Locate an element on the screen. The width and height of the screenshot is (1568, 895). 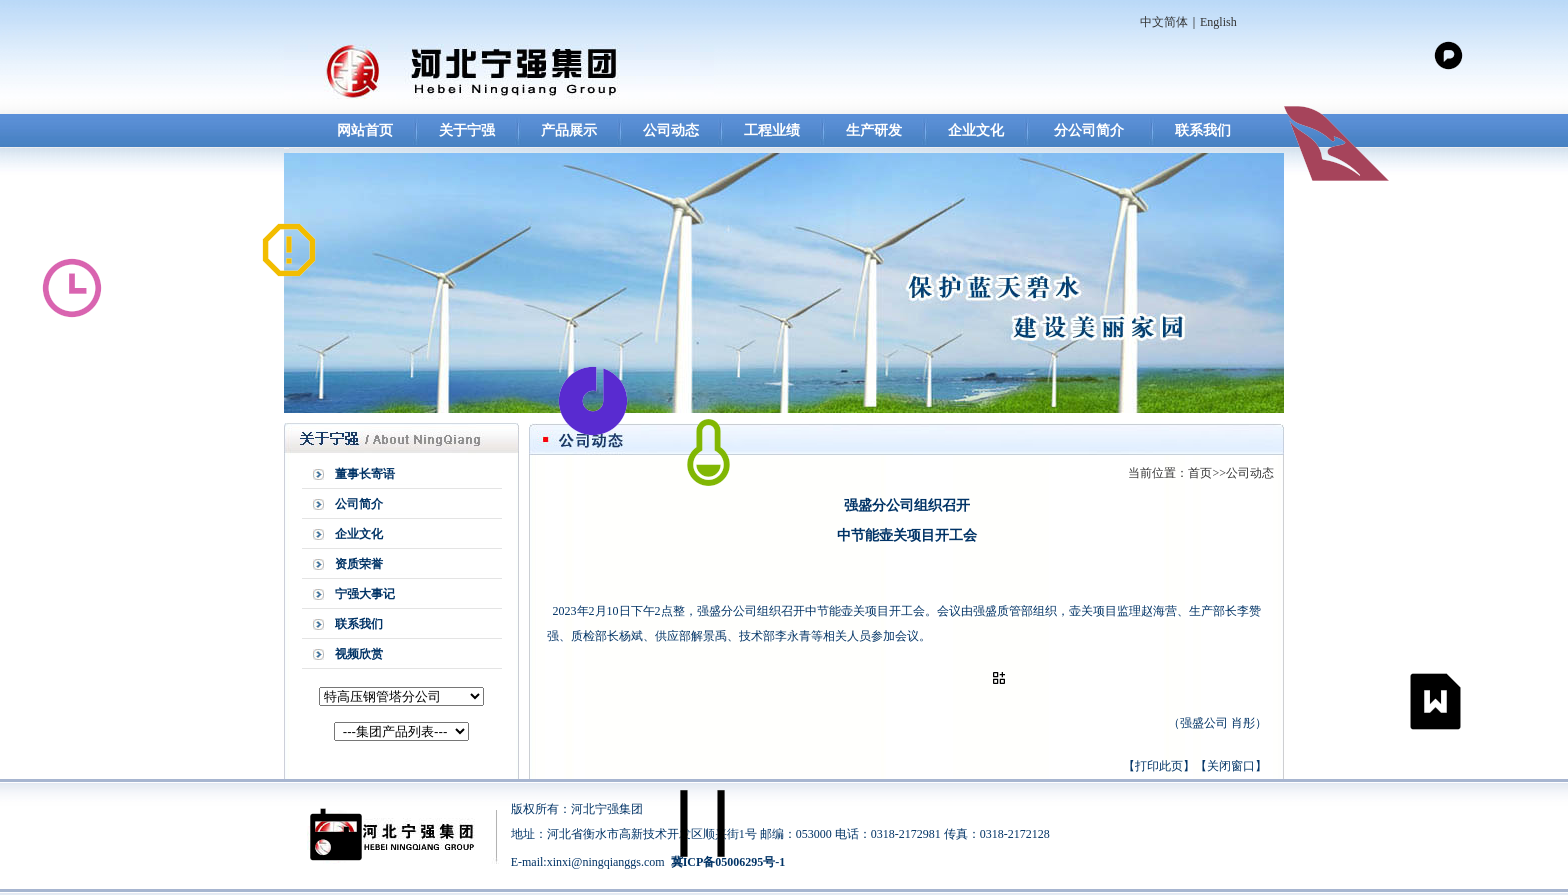
pause media playback is located at coordinates (702, 823).